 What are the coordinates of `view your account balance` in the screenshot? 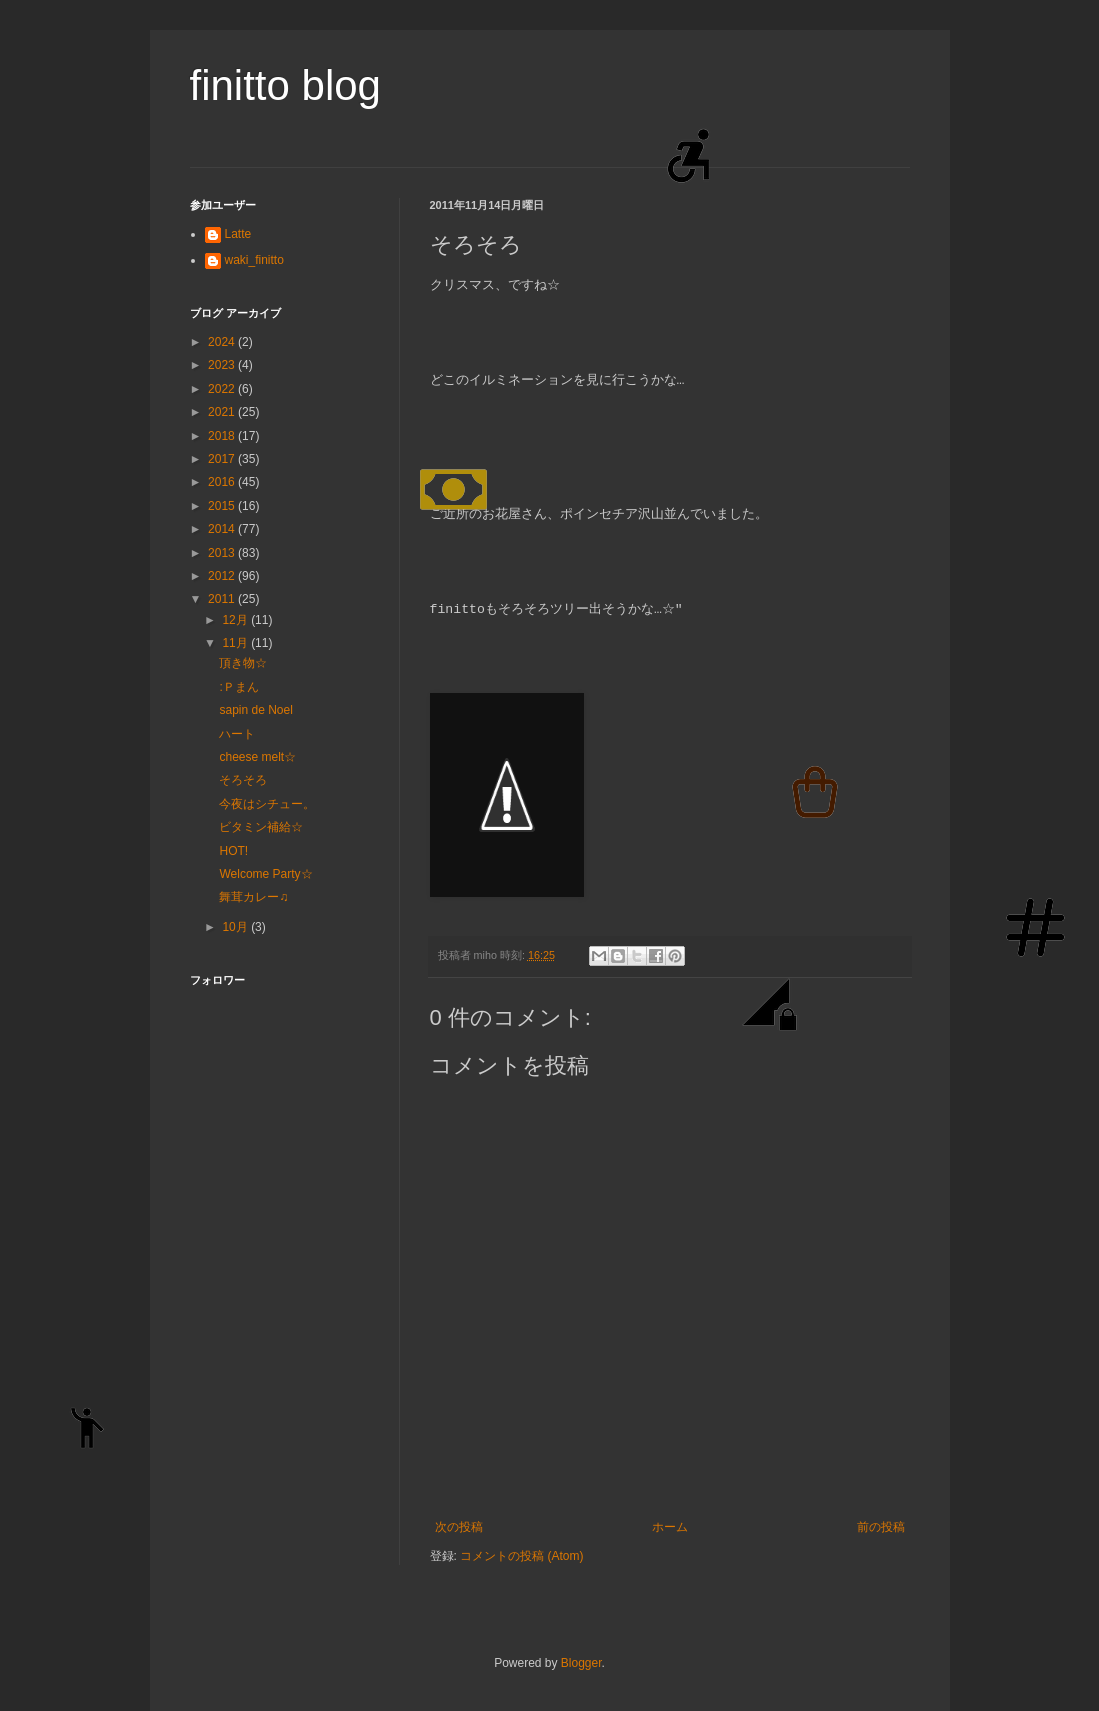 It's located at (453, 489).